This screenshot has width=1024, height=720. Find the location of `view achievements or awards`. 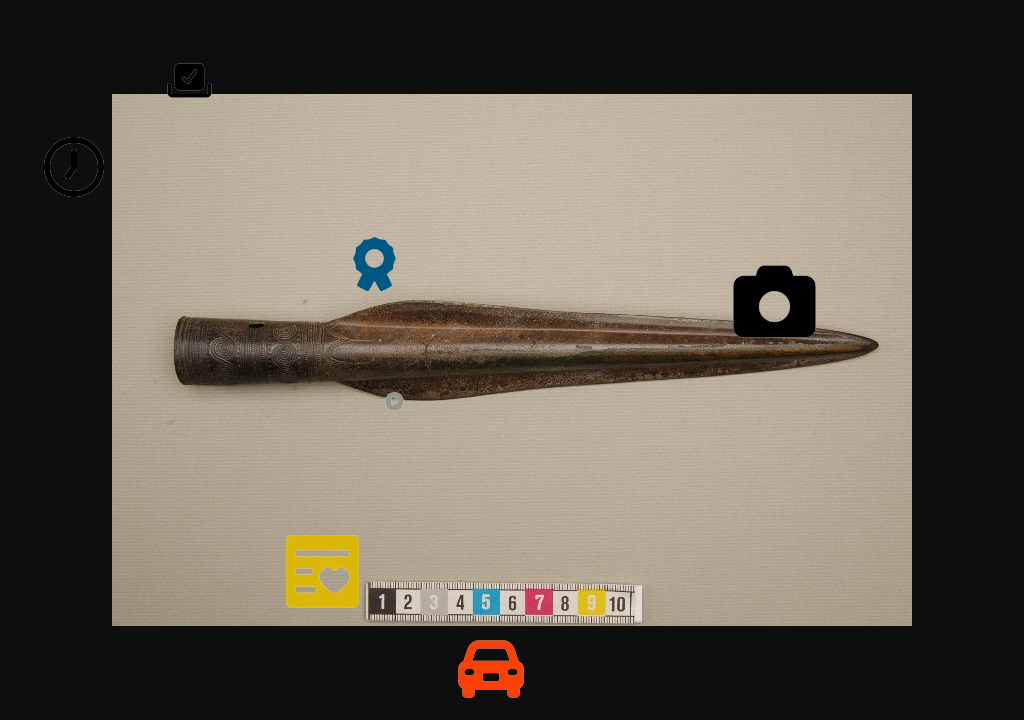

view achievements or awards is located at coordinates (374, 264).